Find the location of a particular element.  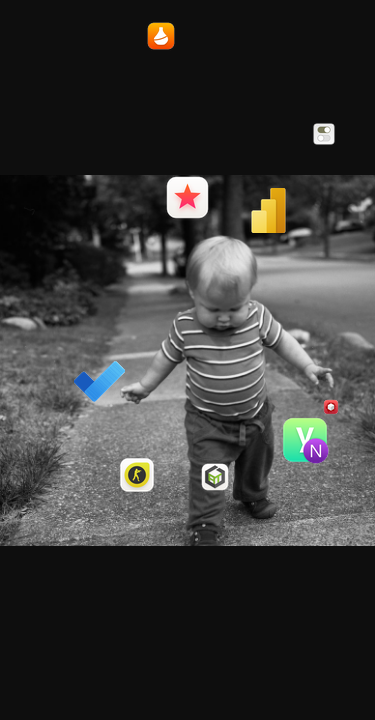

open yubikey neo manager app is located at coordinates (305, 440).